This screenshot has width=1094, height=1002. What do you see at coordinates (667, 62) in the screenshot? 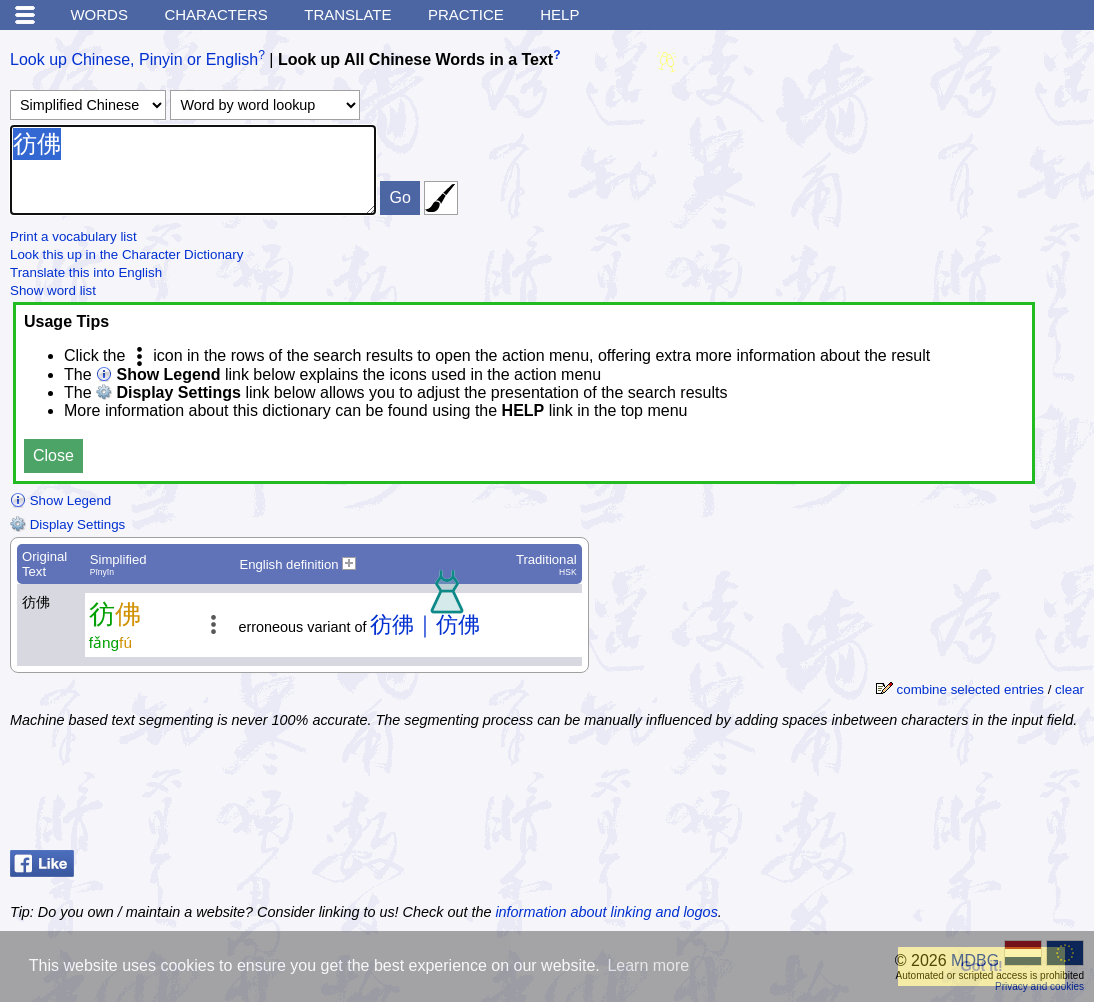
I see `celebrate an achievement or milestone` at bounding box center [667, 62].